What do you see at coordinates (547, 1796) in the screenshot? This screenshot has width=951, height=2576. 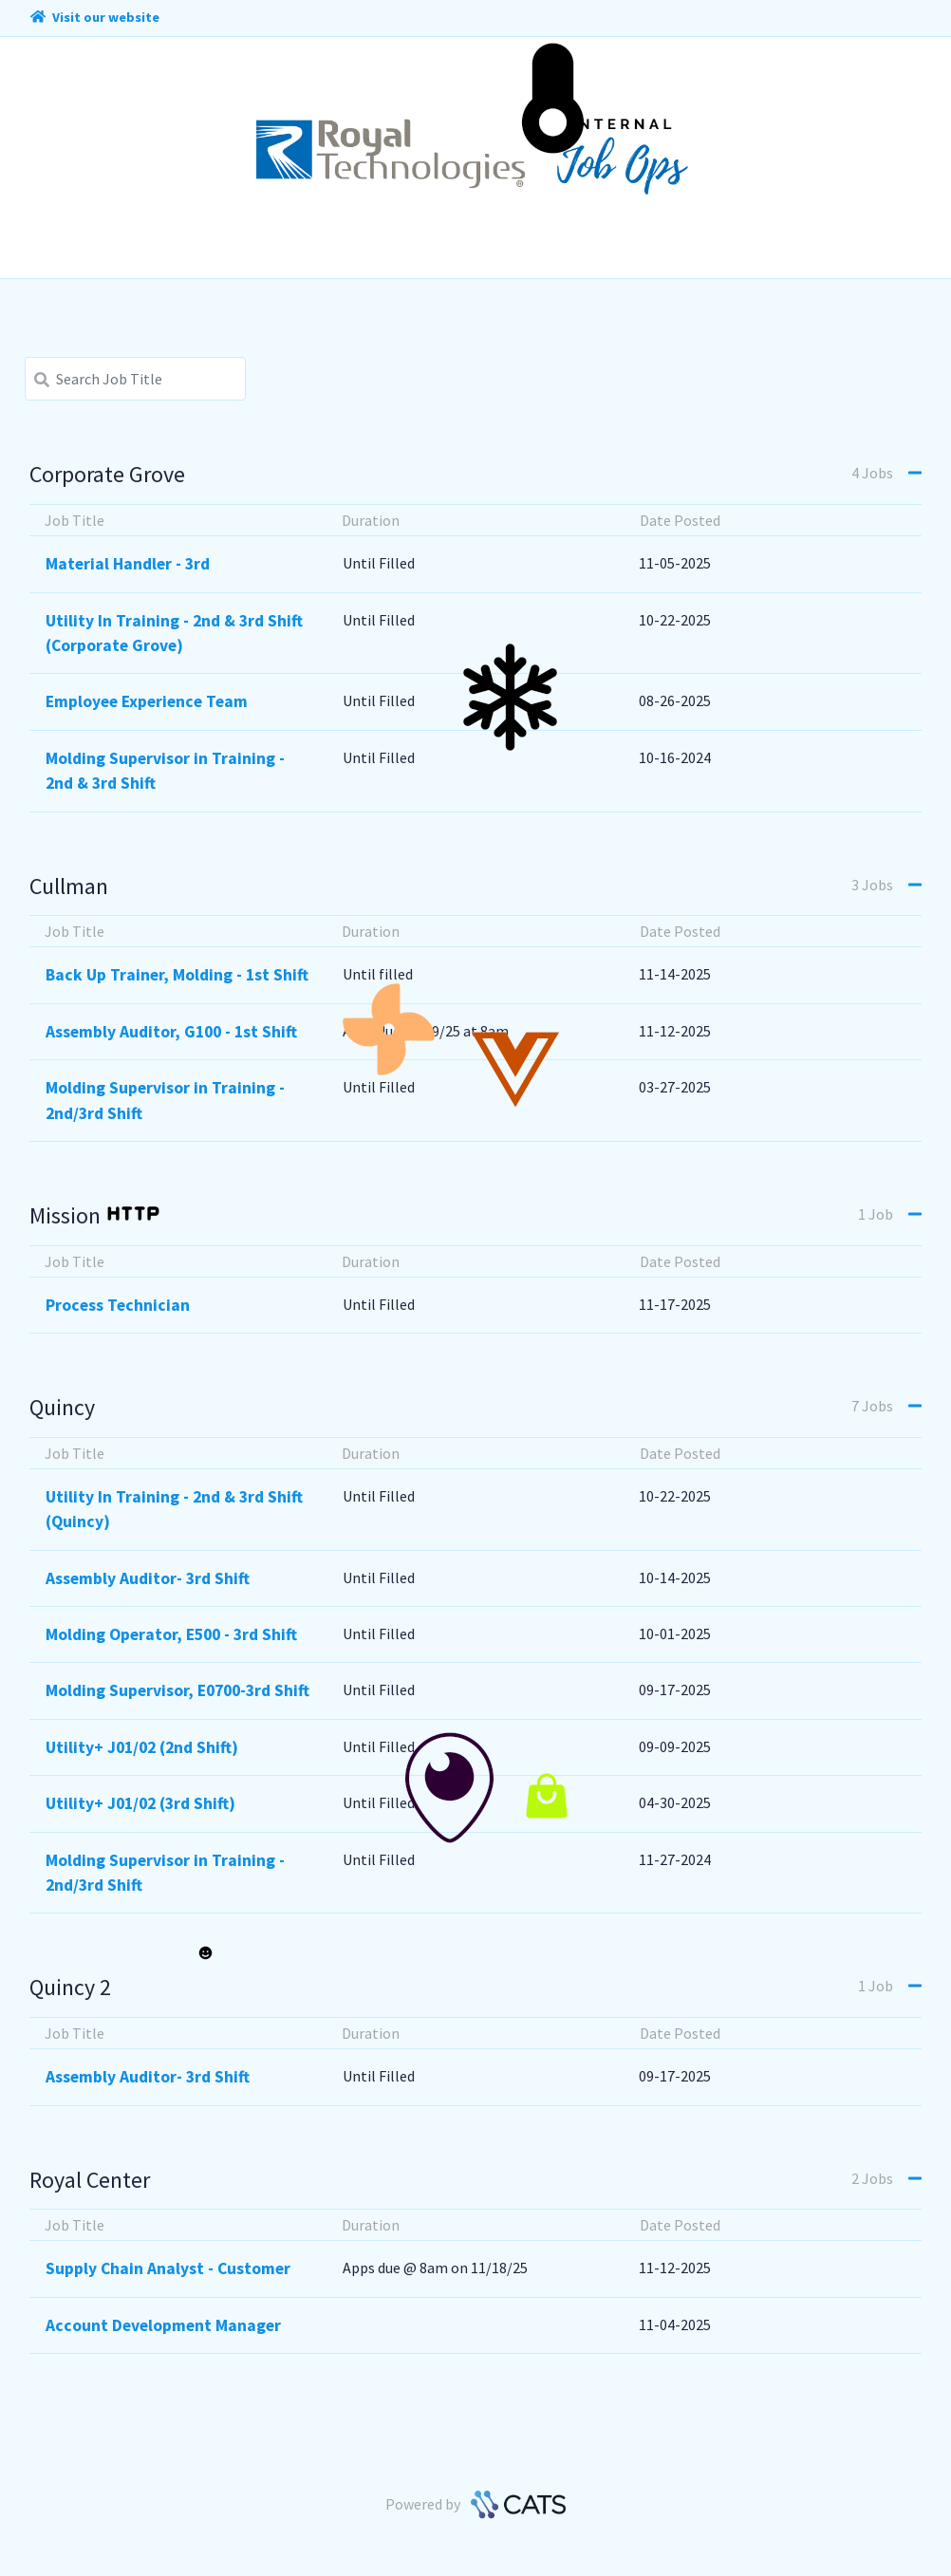 I see `view your shopping cart` at bounding box center [547, 1796].